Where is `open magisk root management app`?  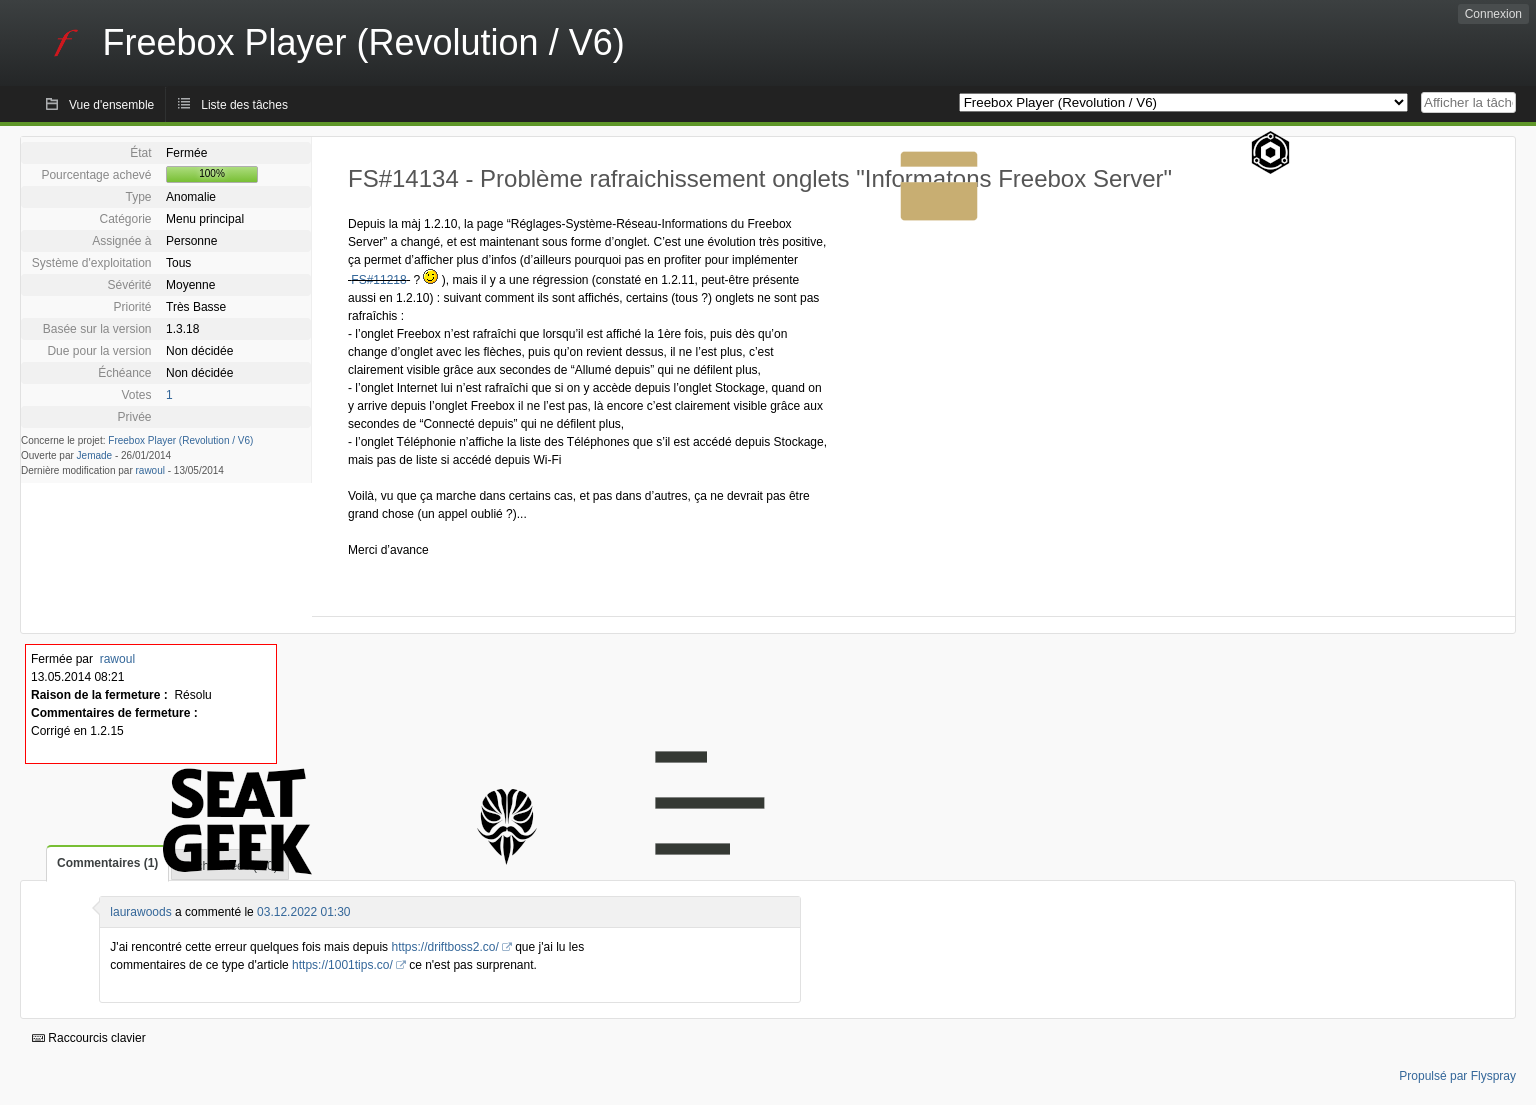 open magisk root management app is located at coordinates (507, 827).